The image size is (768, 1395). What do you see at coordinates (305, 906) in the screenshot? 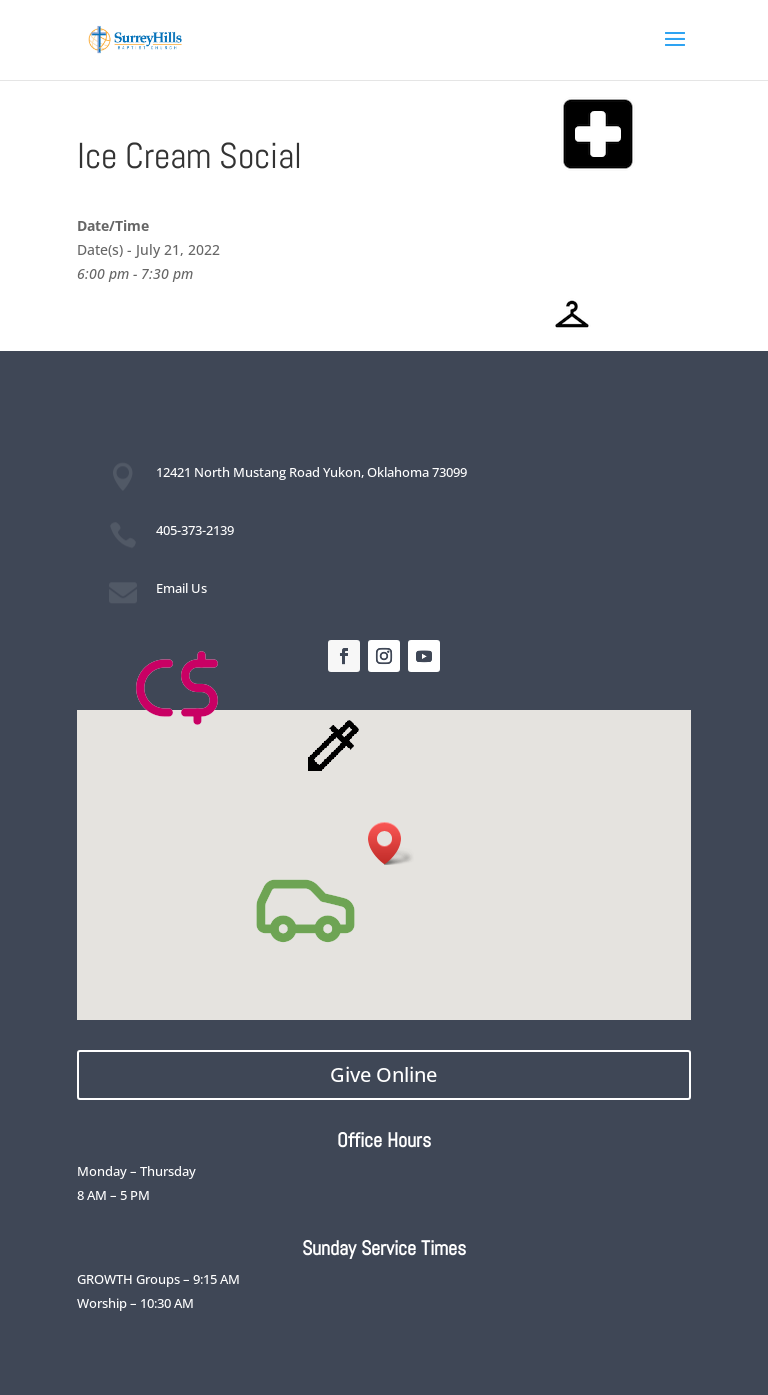
I see `access vehicle or driving settings` at bounding box center [305, 906].